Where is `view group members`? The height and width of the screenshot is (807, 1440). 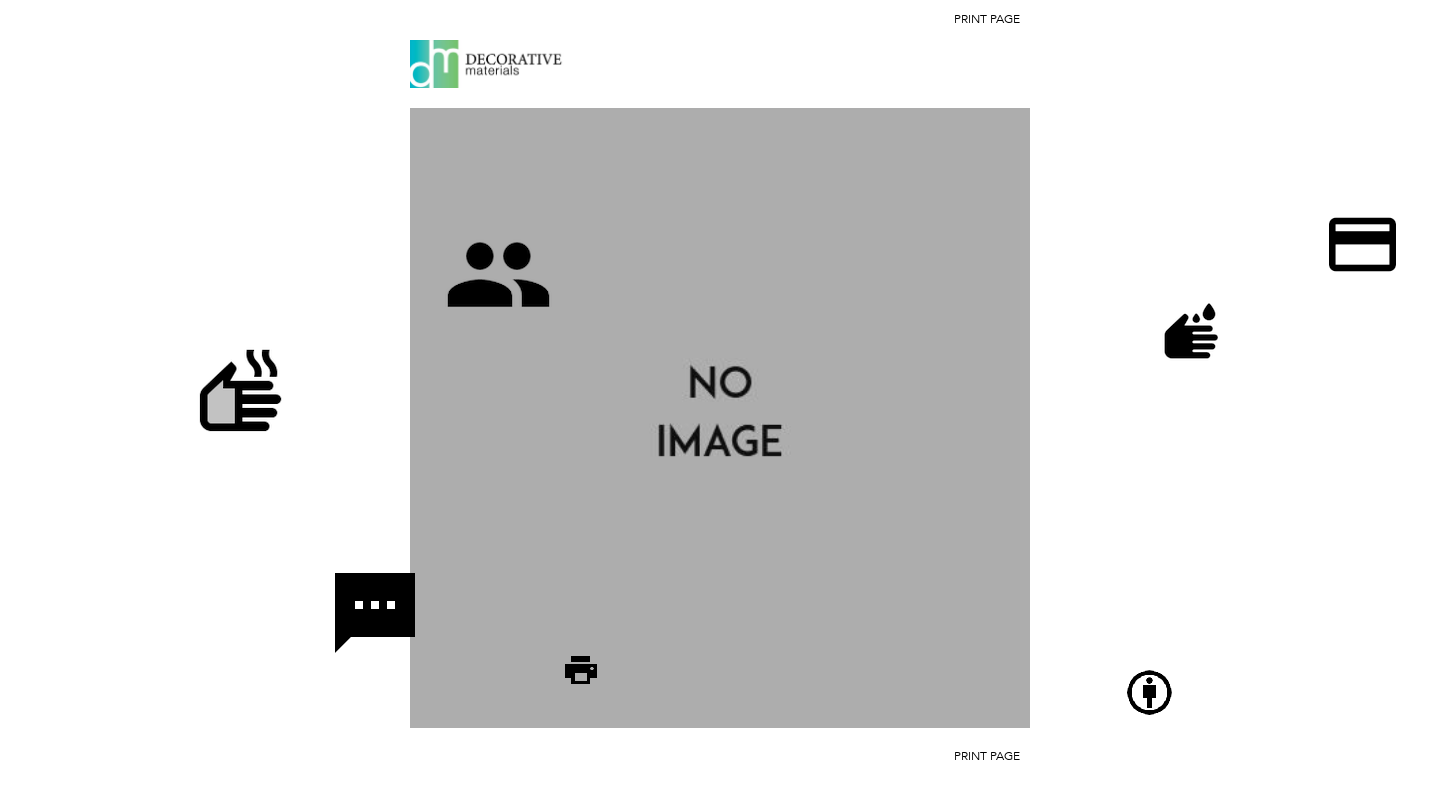
view group members is located at coordinates (498, 274).